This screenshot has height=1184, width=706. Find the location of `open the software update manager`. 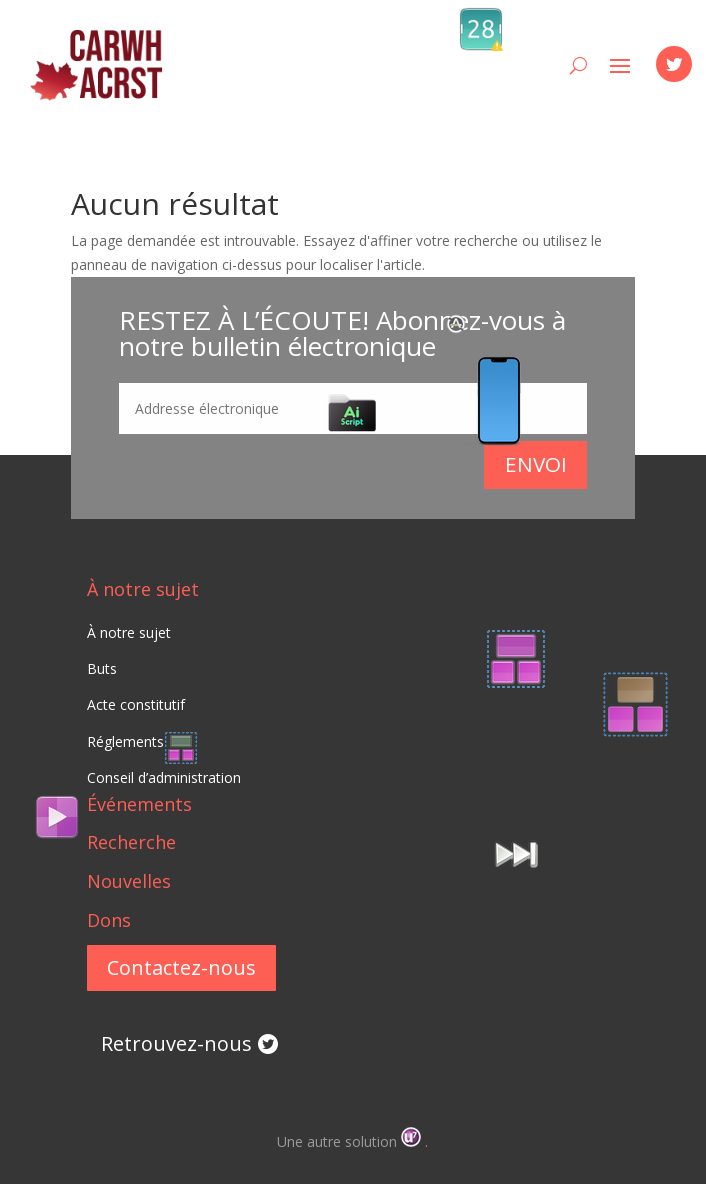

open the software update manager is located at coordinates (456, 324).